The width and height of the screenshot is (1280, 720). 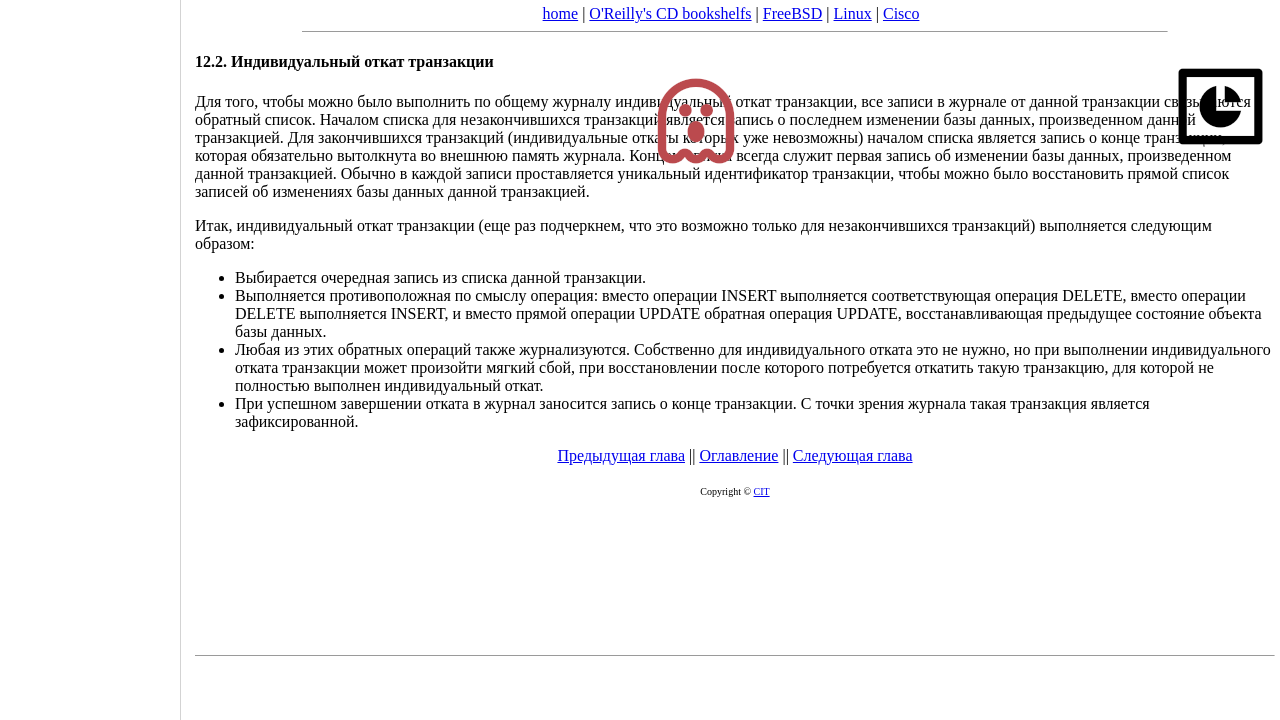 What do you see at coordinates (1220, 106) in the screenshot?
I see `view business analytics dashboard` at bounding box center [1220, 106].